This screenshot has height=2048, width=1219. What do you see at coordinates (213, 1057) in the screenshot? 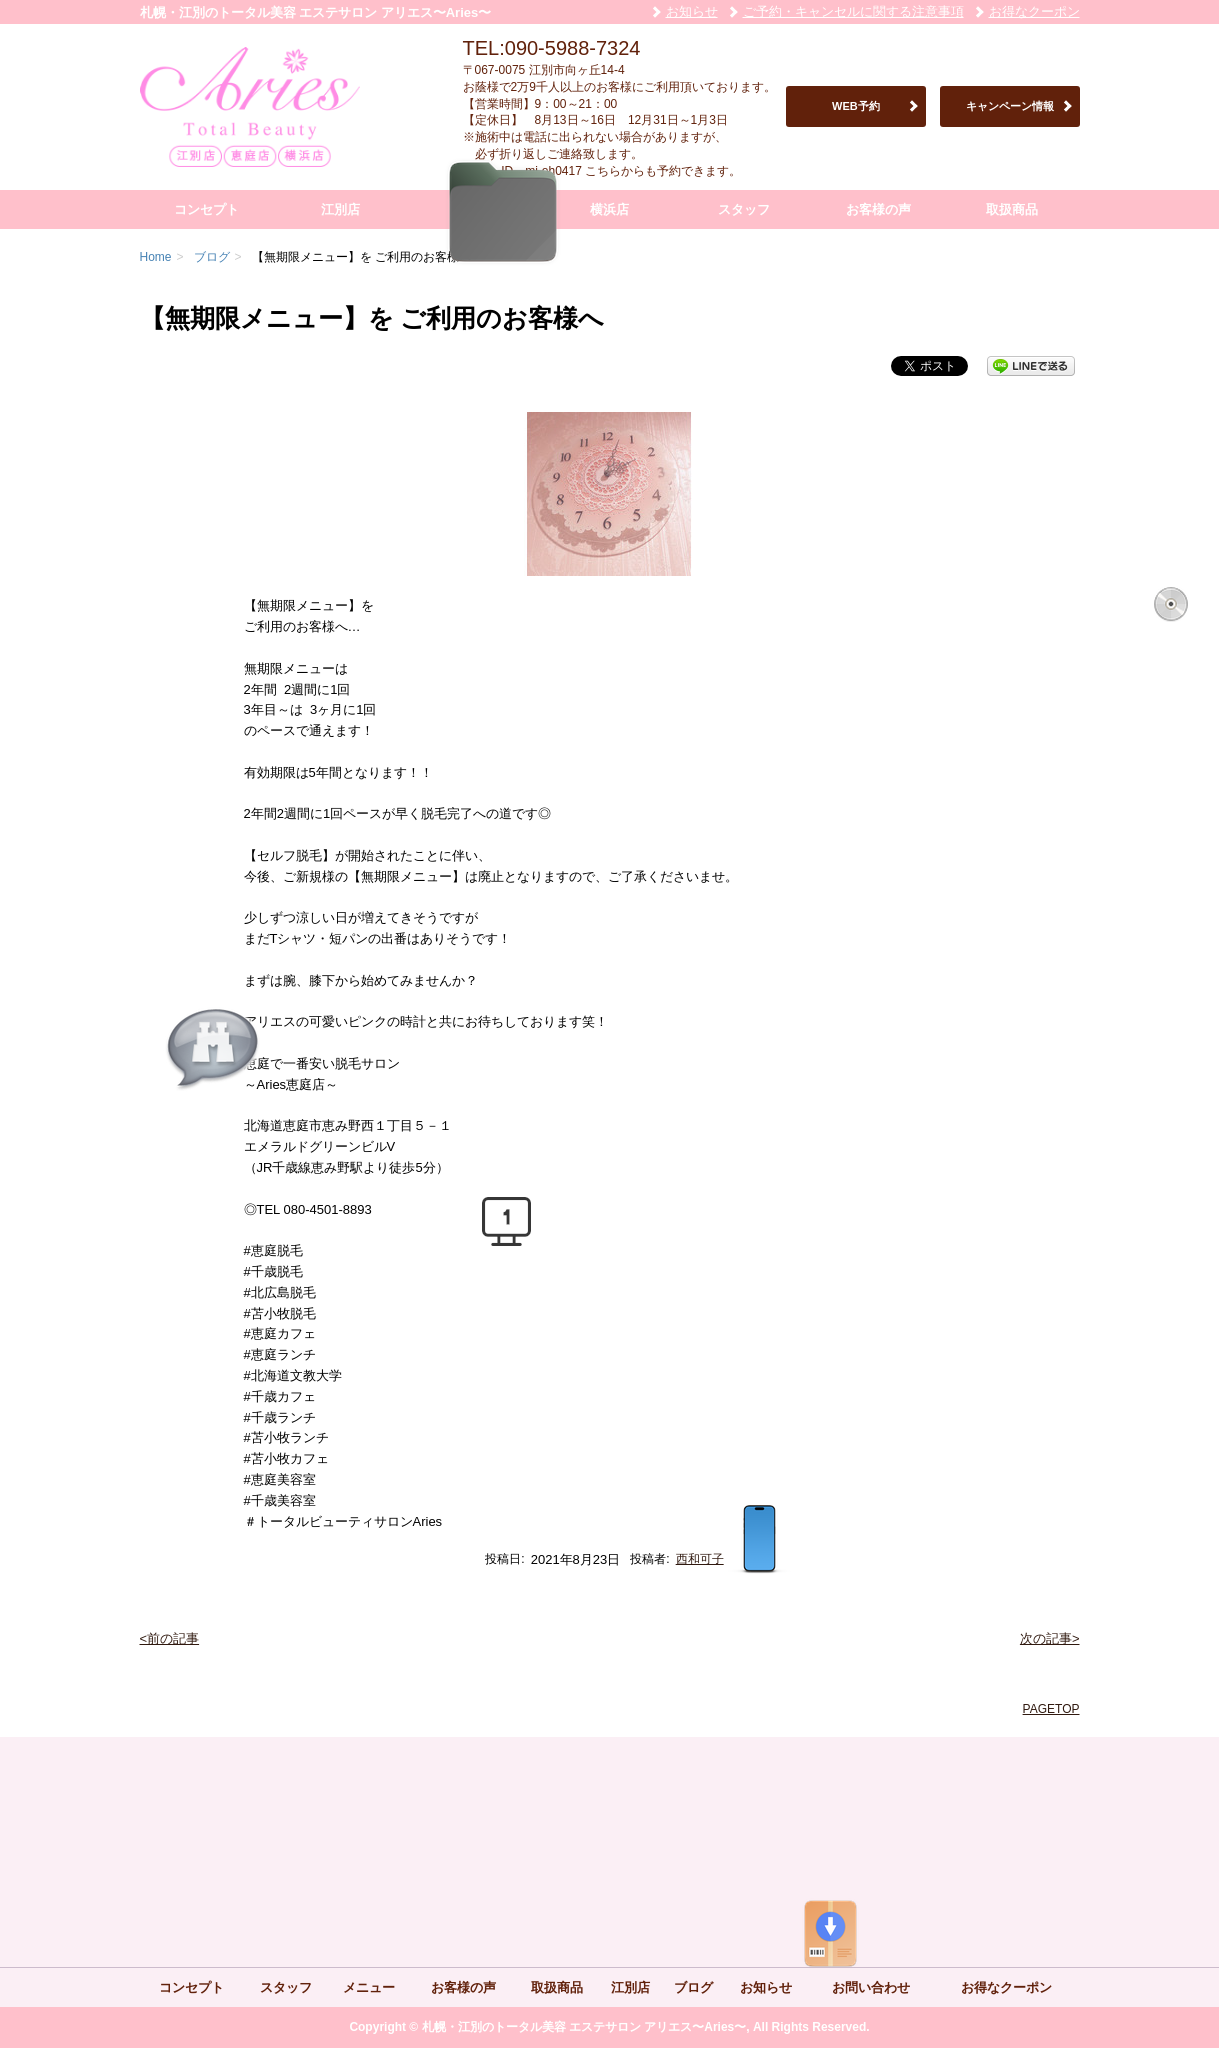
I see `receive a message from a remote desktop administrator` at bounding box center [213, 1057].